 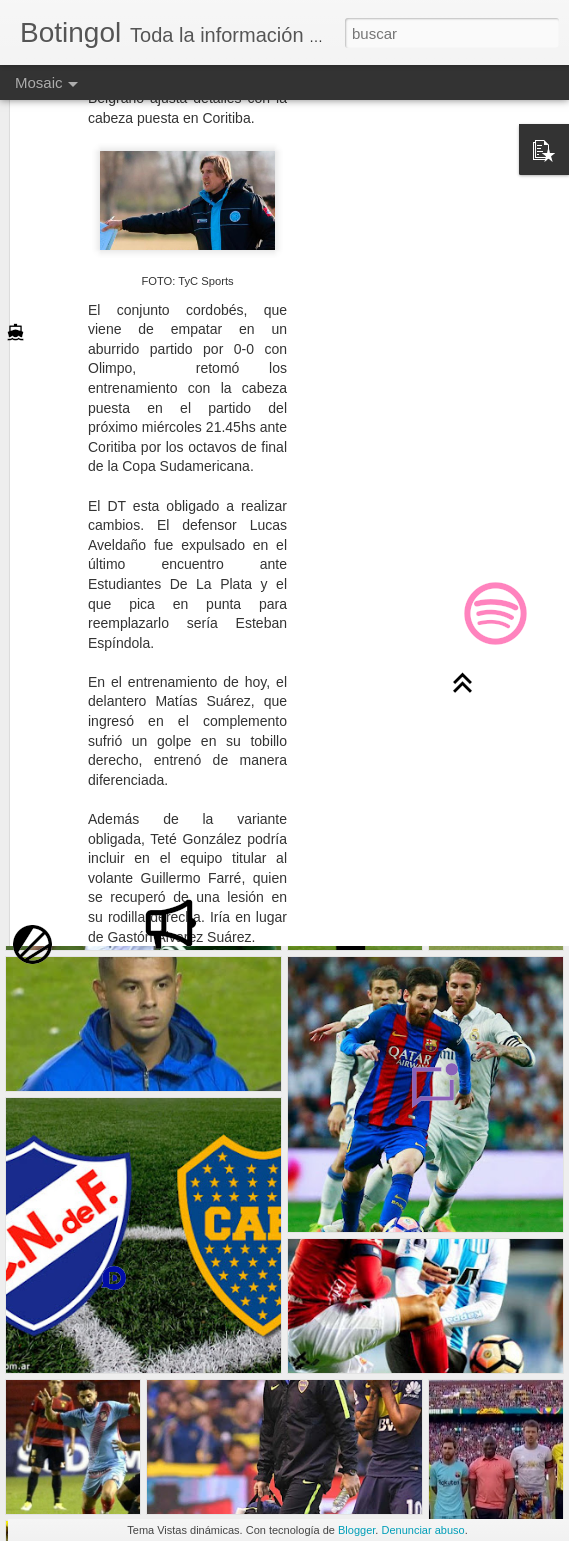 What do you see at coordinates (15, 332) in the screenshot?
I see `view shipping or delivery status` at bounding box center [15, 332].